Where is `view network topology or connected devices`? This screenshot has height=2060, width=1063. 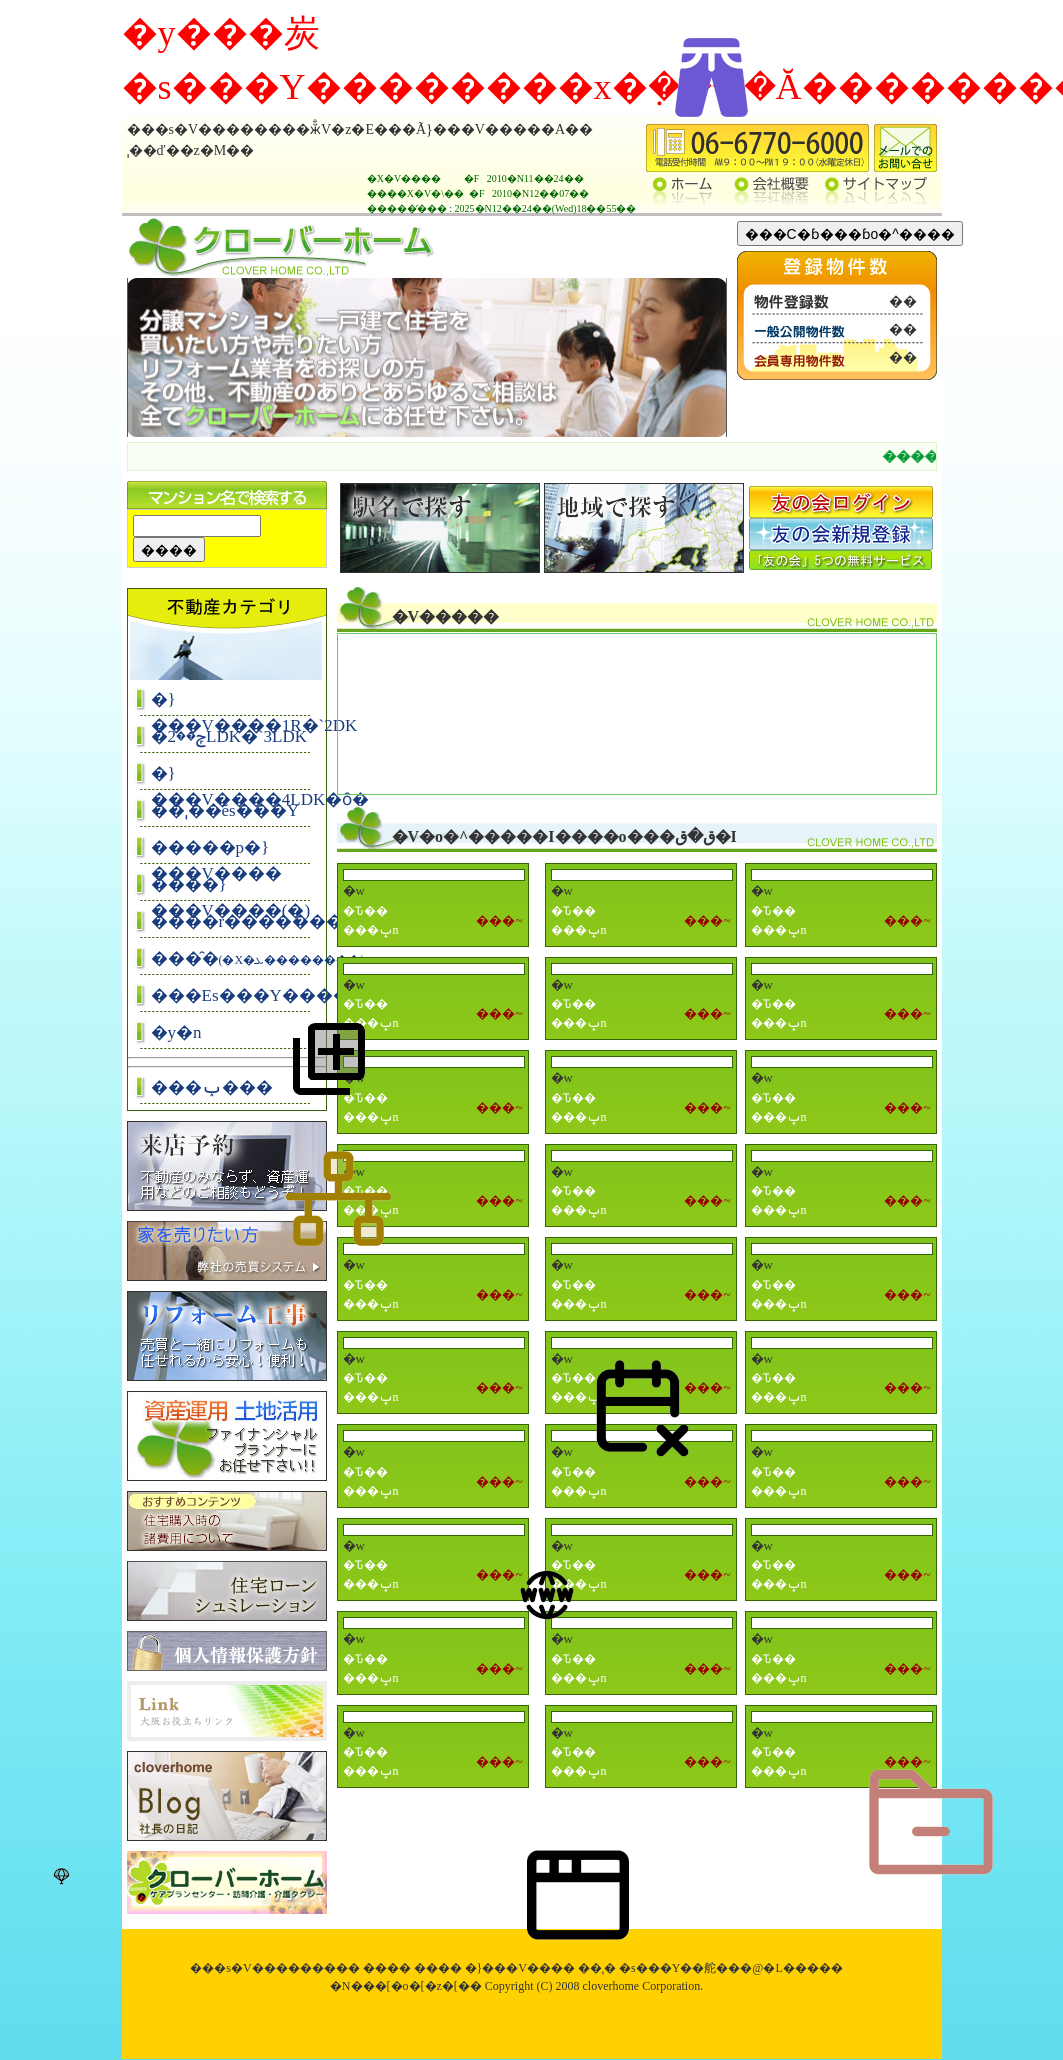 view network topology or connected devices is located at coordinates (338, 1200).